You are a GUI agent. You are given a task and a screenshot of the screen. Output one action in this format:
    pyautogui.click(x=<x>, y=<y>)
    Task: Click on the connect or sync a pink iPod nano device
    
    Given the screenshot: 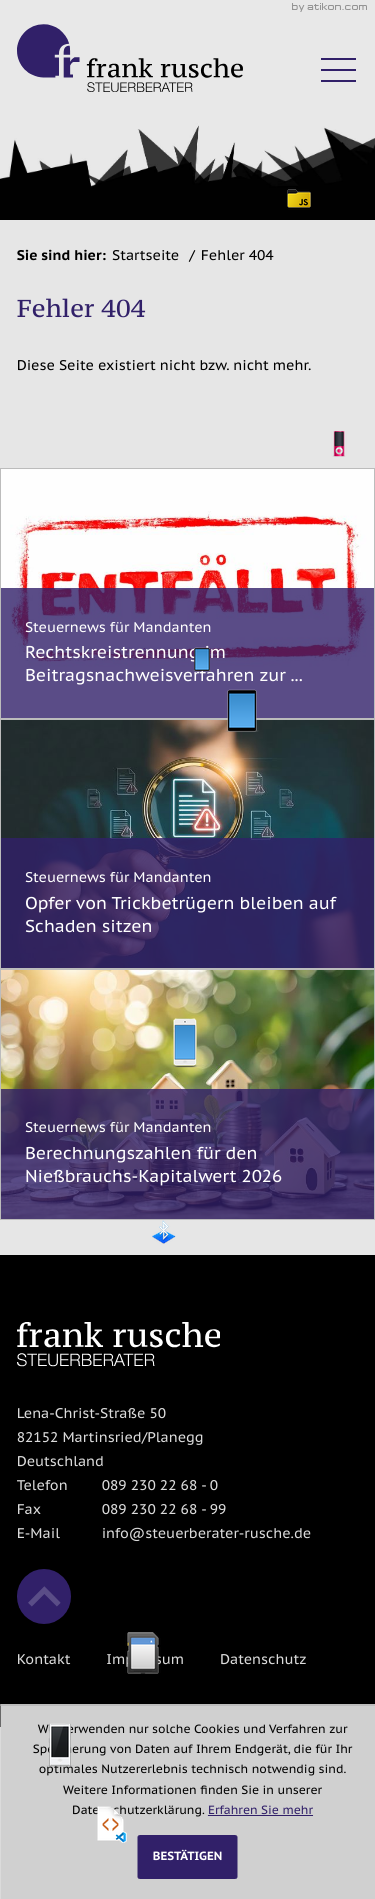 What is the action you would take?
    pyautogui.click(x=339, y=444)
    